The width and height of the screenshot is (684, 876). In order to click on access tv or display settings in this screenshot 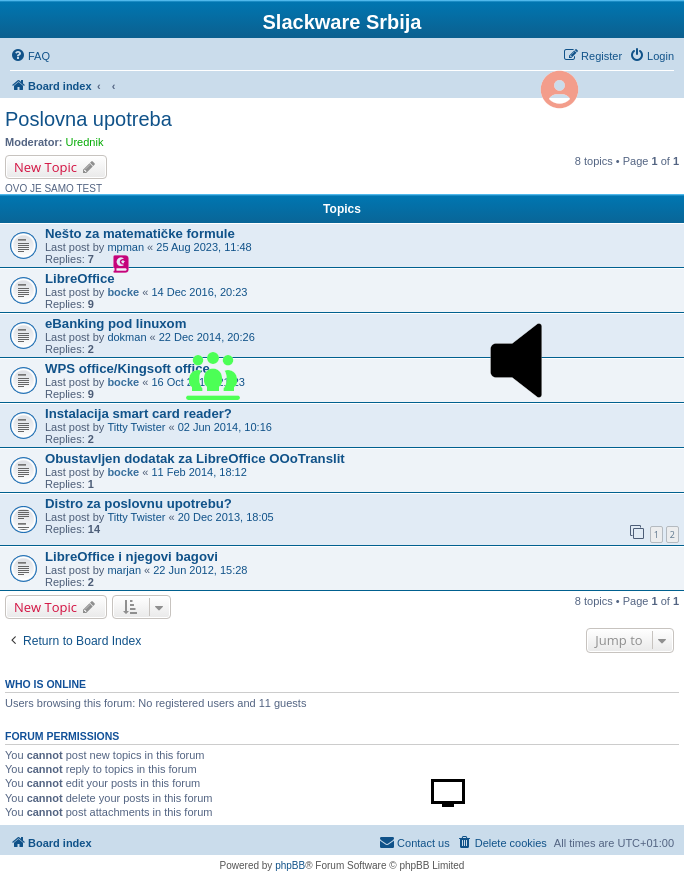, I will do `click(448, 793)`.